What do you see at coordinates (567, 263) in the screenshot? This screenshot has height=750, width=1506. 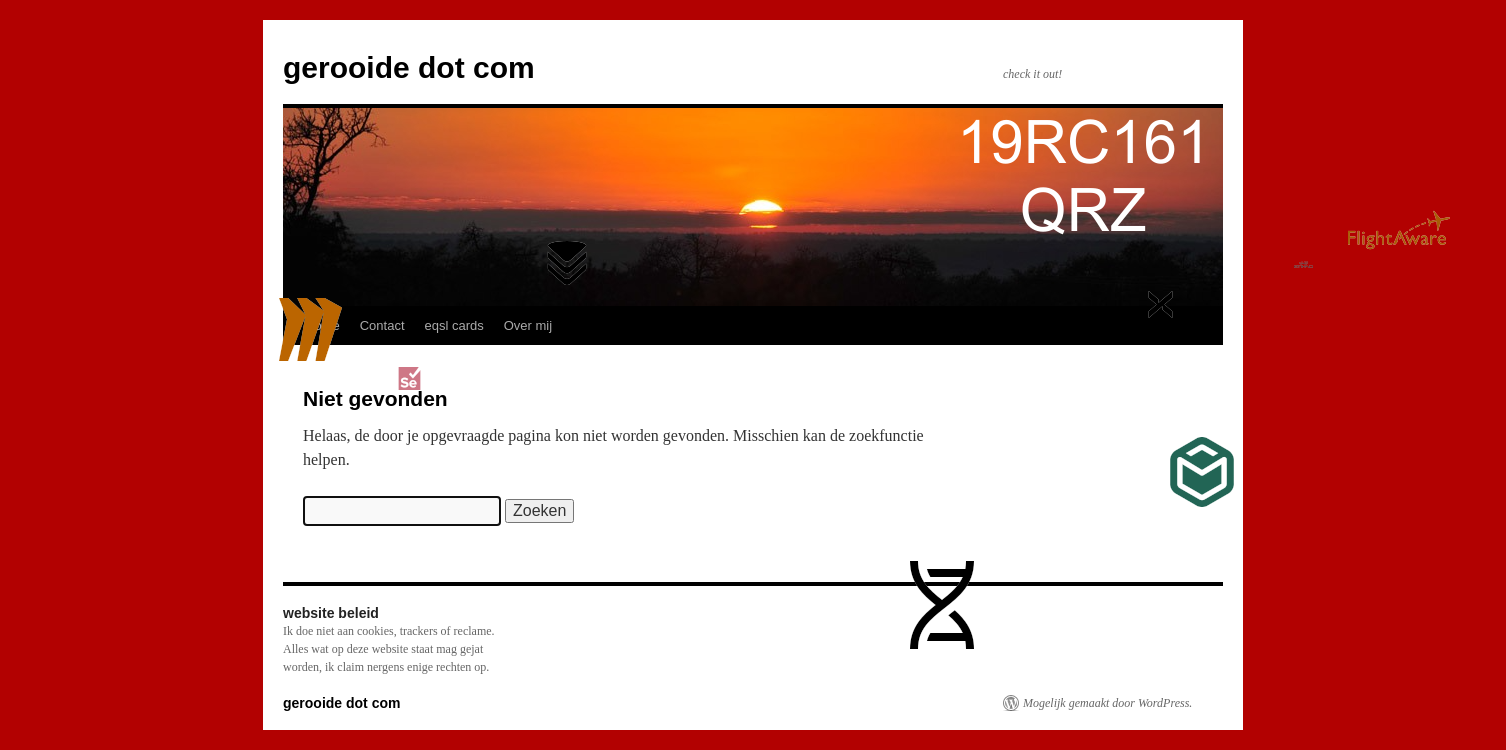 I see `VictoriaMetrics logo` at bounding box center [567, 263].